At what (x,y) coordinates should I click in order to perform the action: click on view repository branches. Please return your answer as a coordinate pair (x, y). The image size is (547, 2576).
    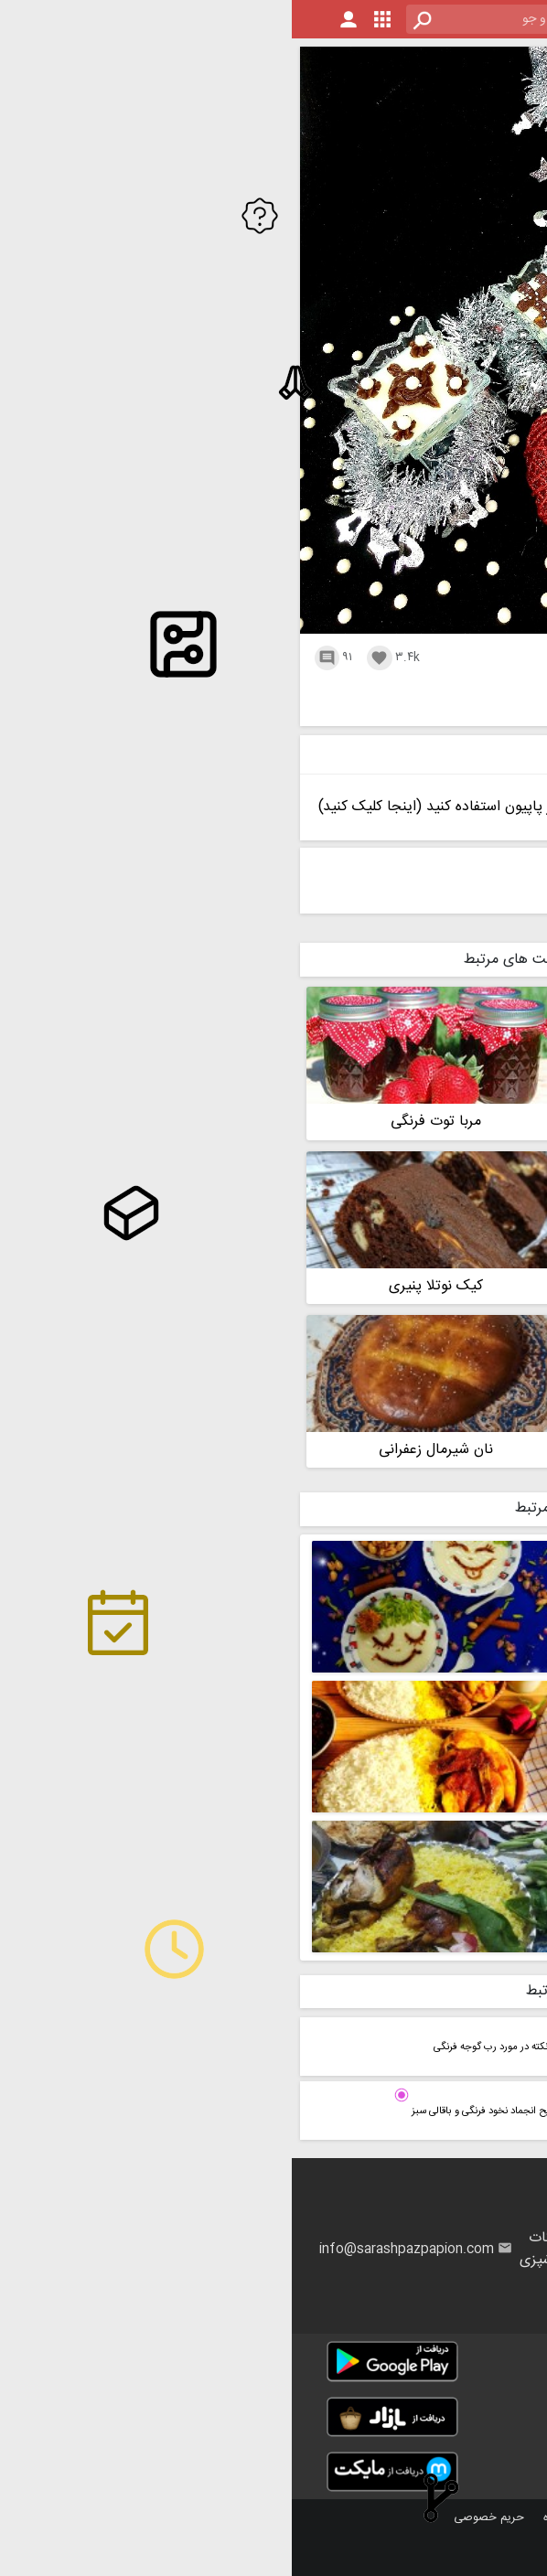
    Looking at the image, I should click on (441, 2497).